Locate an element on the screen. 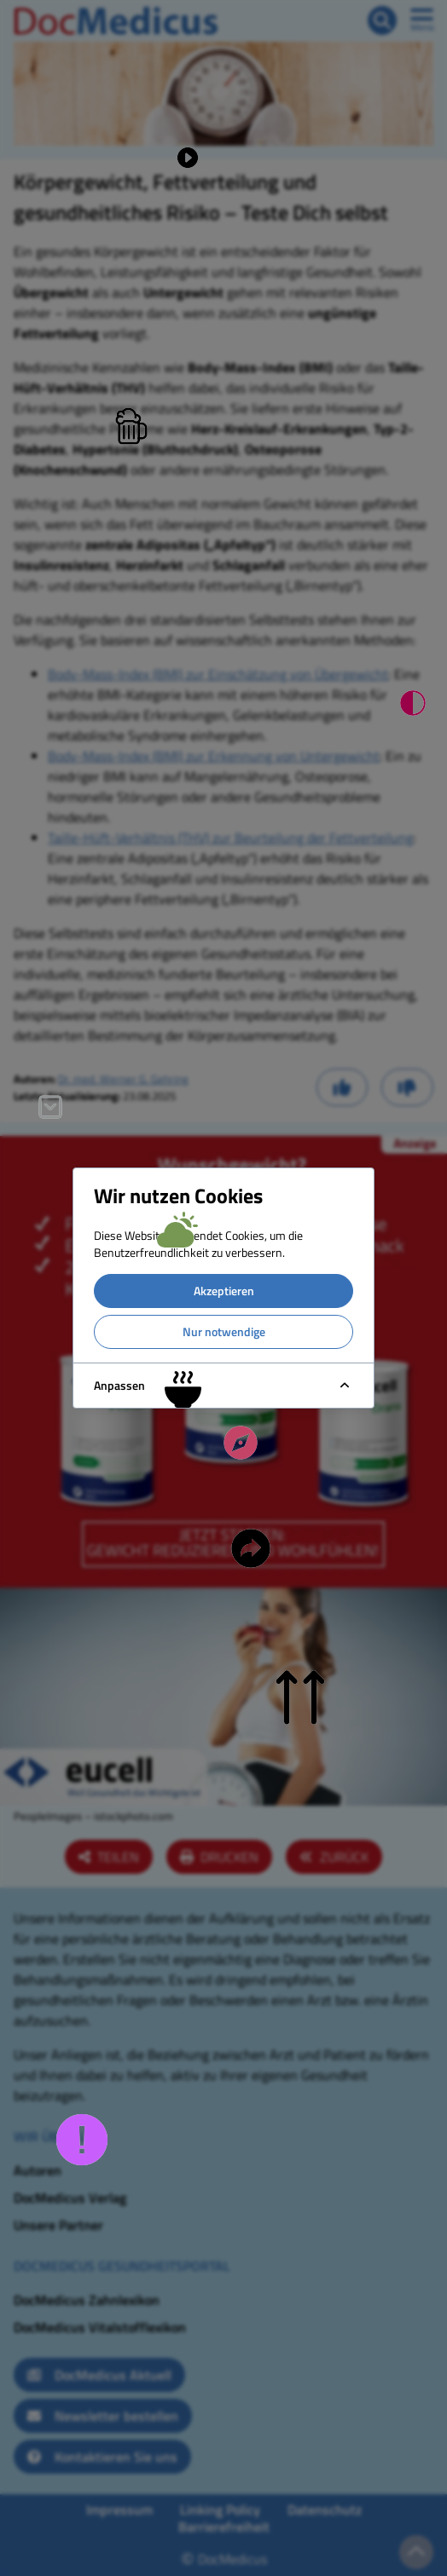 Image resolution: width=447 pixels, height=2576 pixels. expand content or dropdown menu is located at coordinates (50, 1107).